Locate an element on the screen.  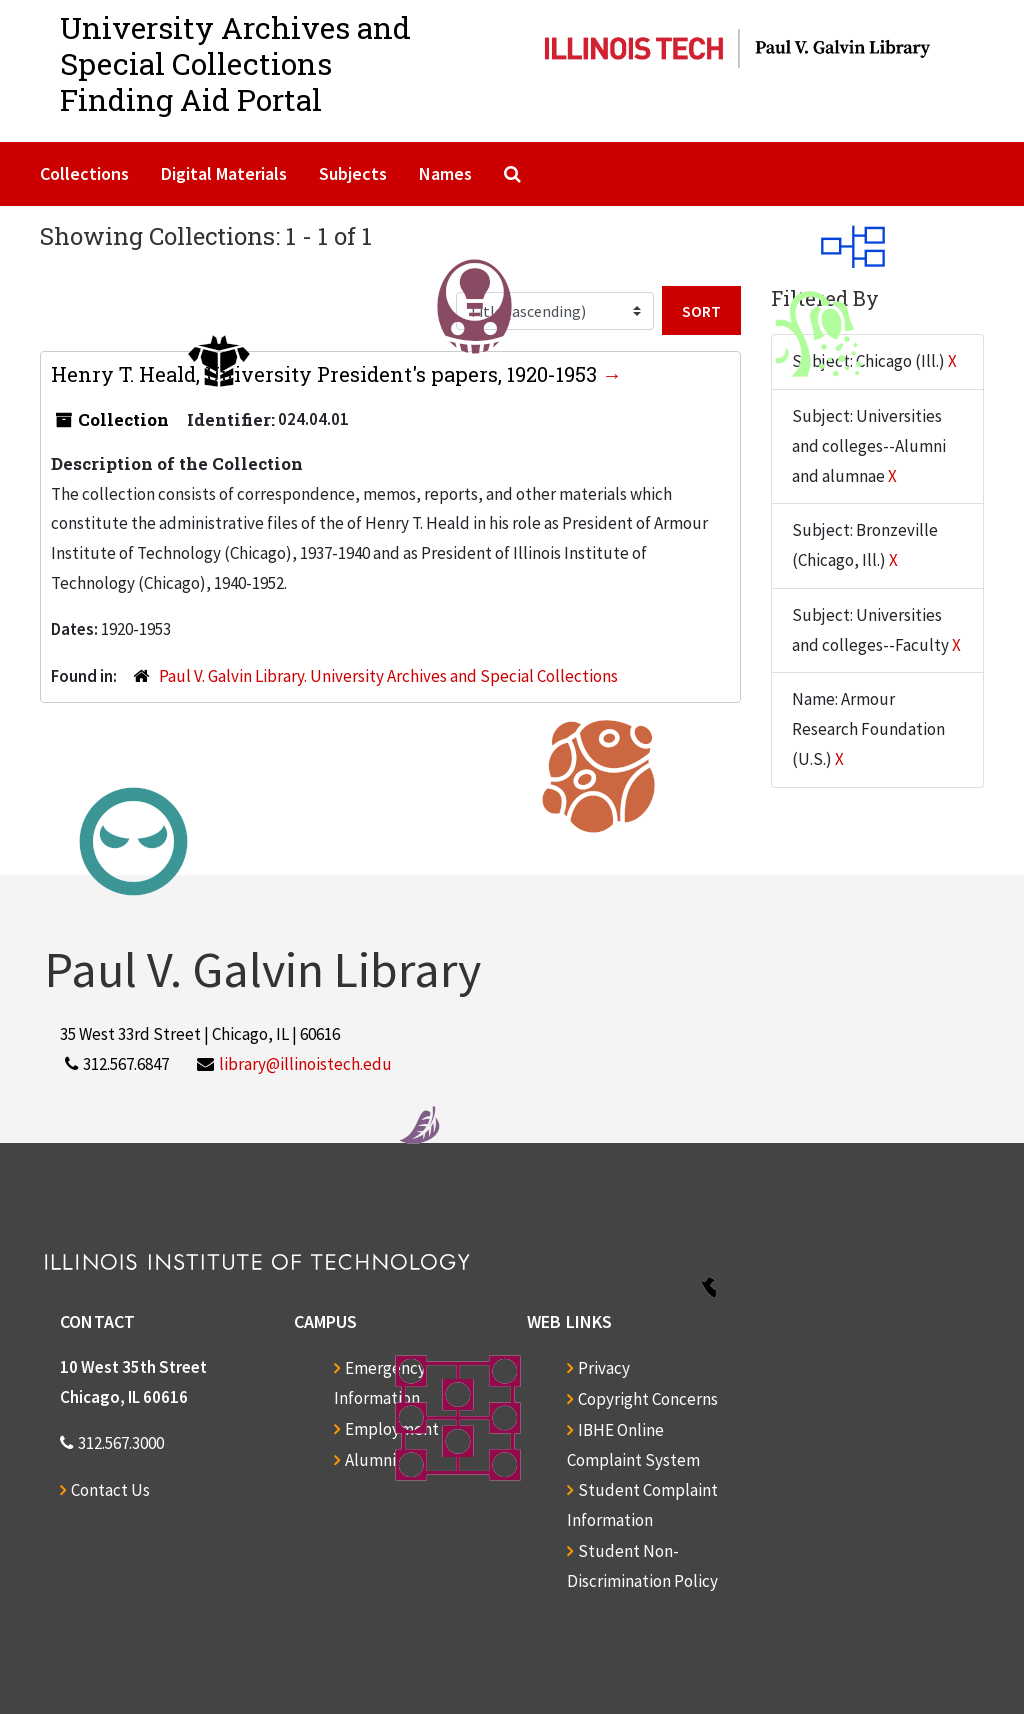
submit a new idea or suggestion is located at coordinates (474, 306).